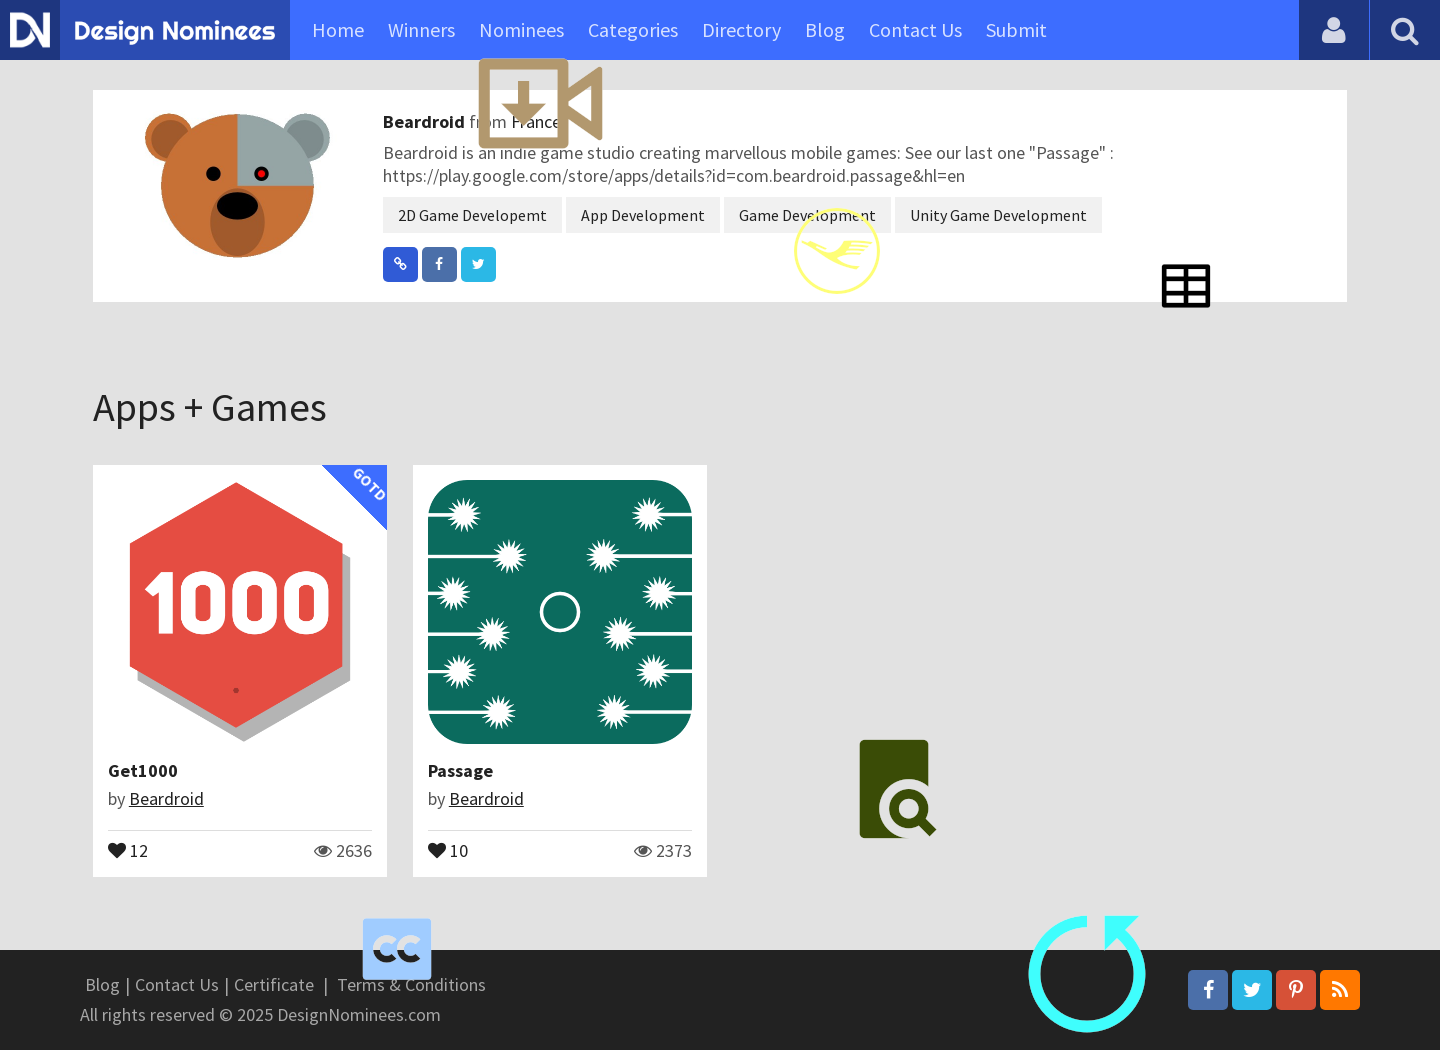 The height and width of the screenshot is (1050, 1440). Describe the element at coordinates (1186, 286) in the screenshot. I see `insert a table into the document` at that location.